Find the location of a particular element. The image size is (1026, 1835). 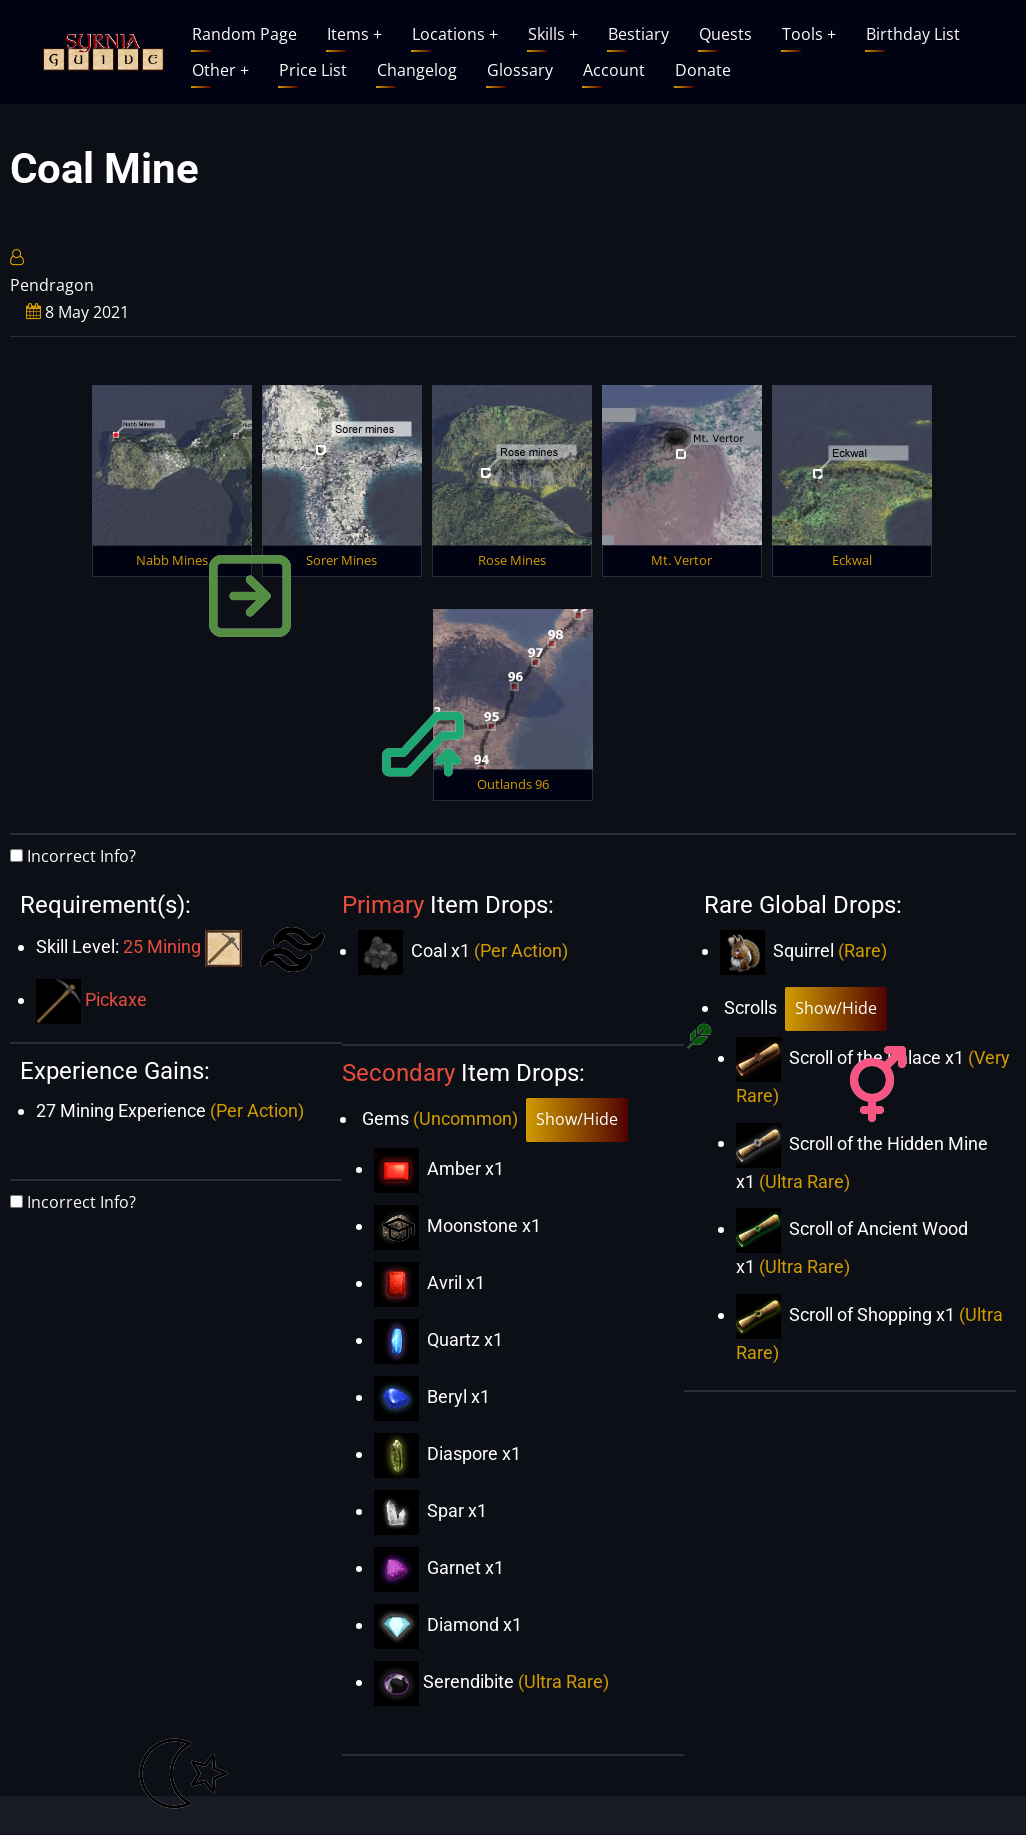

indicates escalator going up is located at coordinates (423, 744).